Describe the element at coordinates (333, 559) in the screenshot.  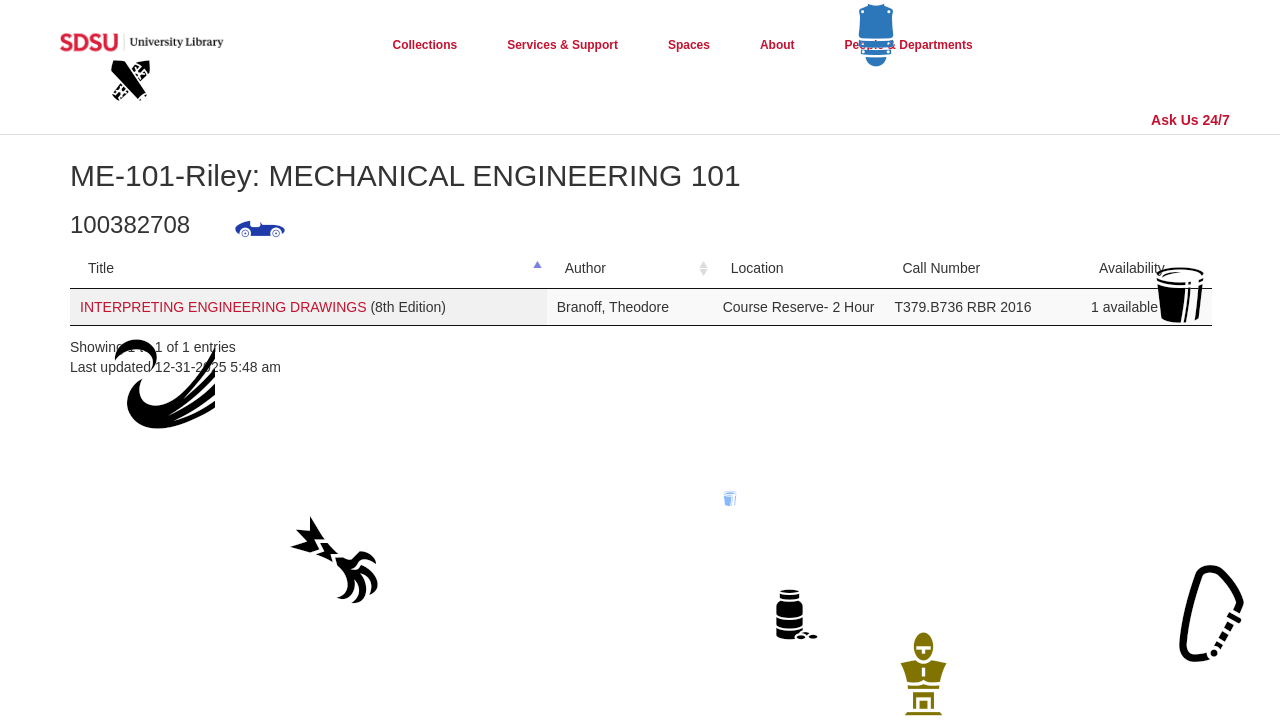
I see `bird foot or talon game element` at that location.